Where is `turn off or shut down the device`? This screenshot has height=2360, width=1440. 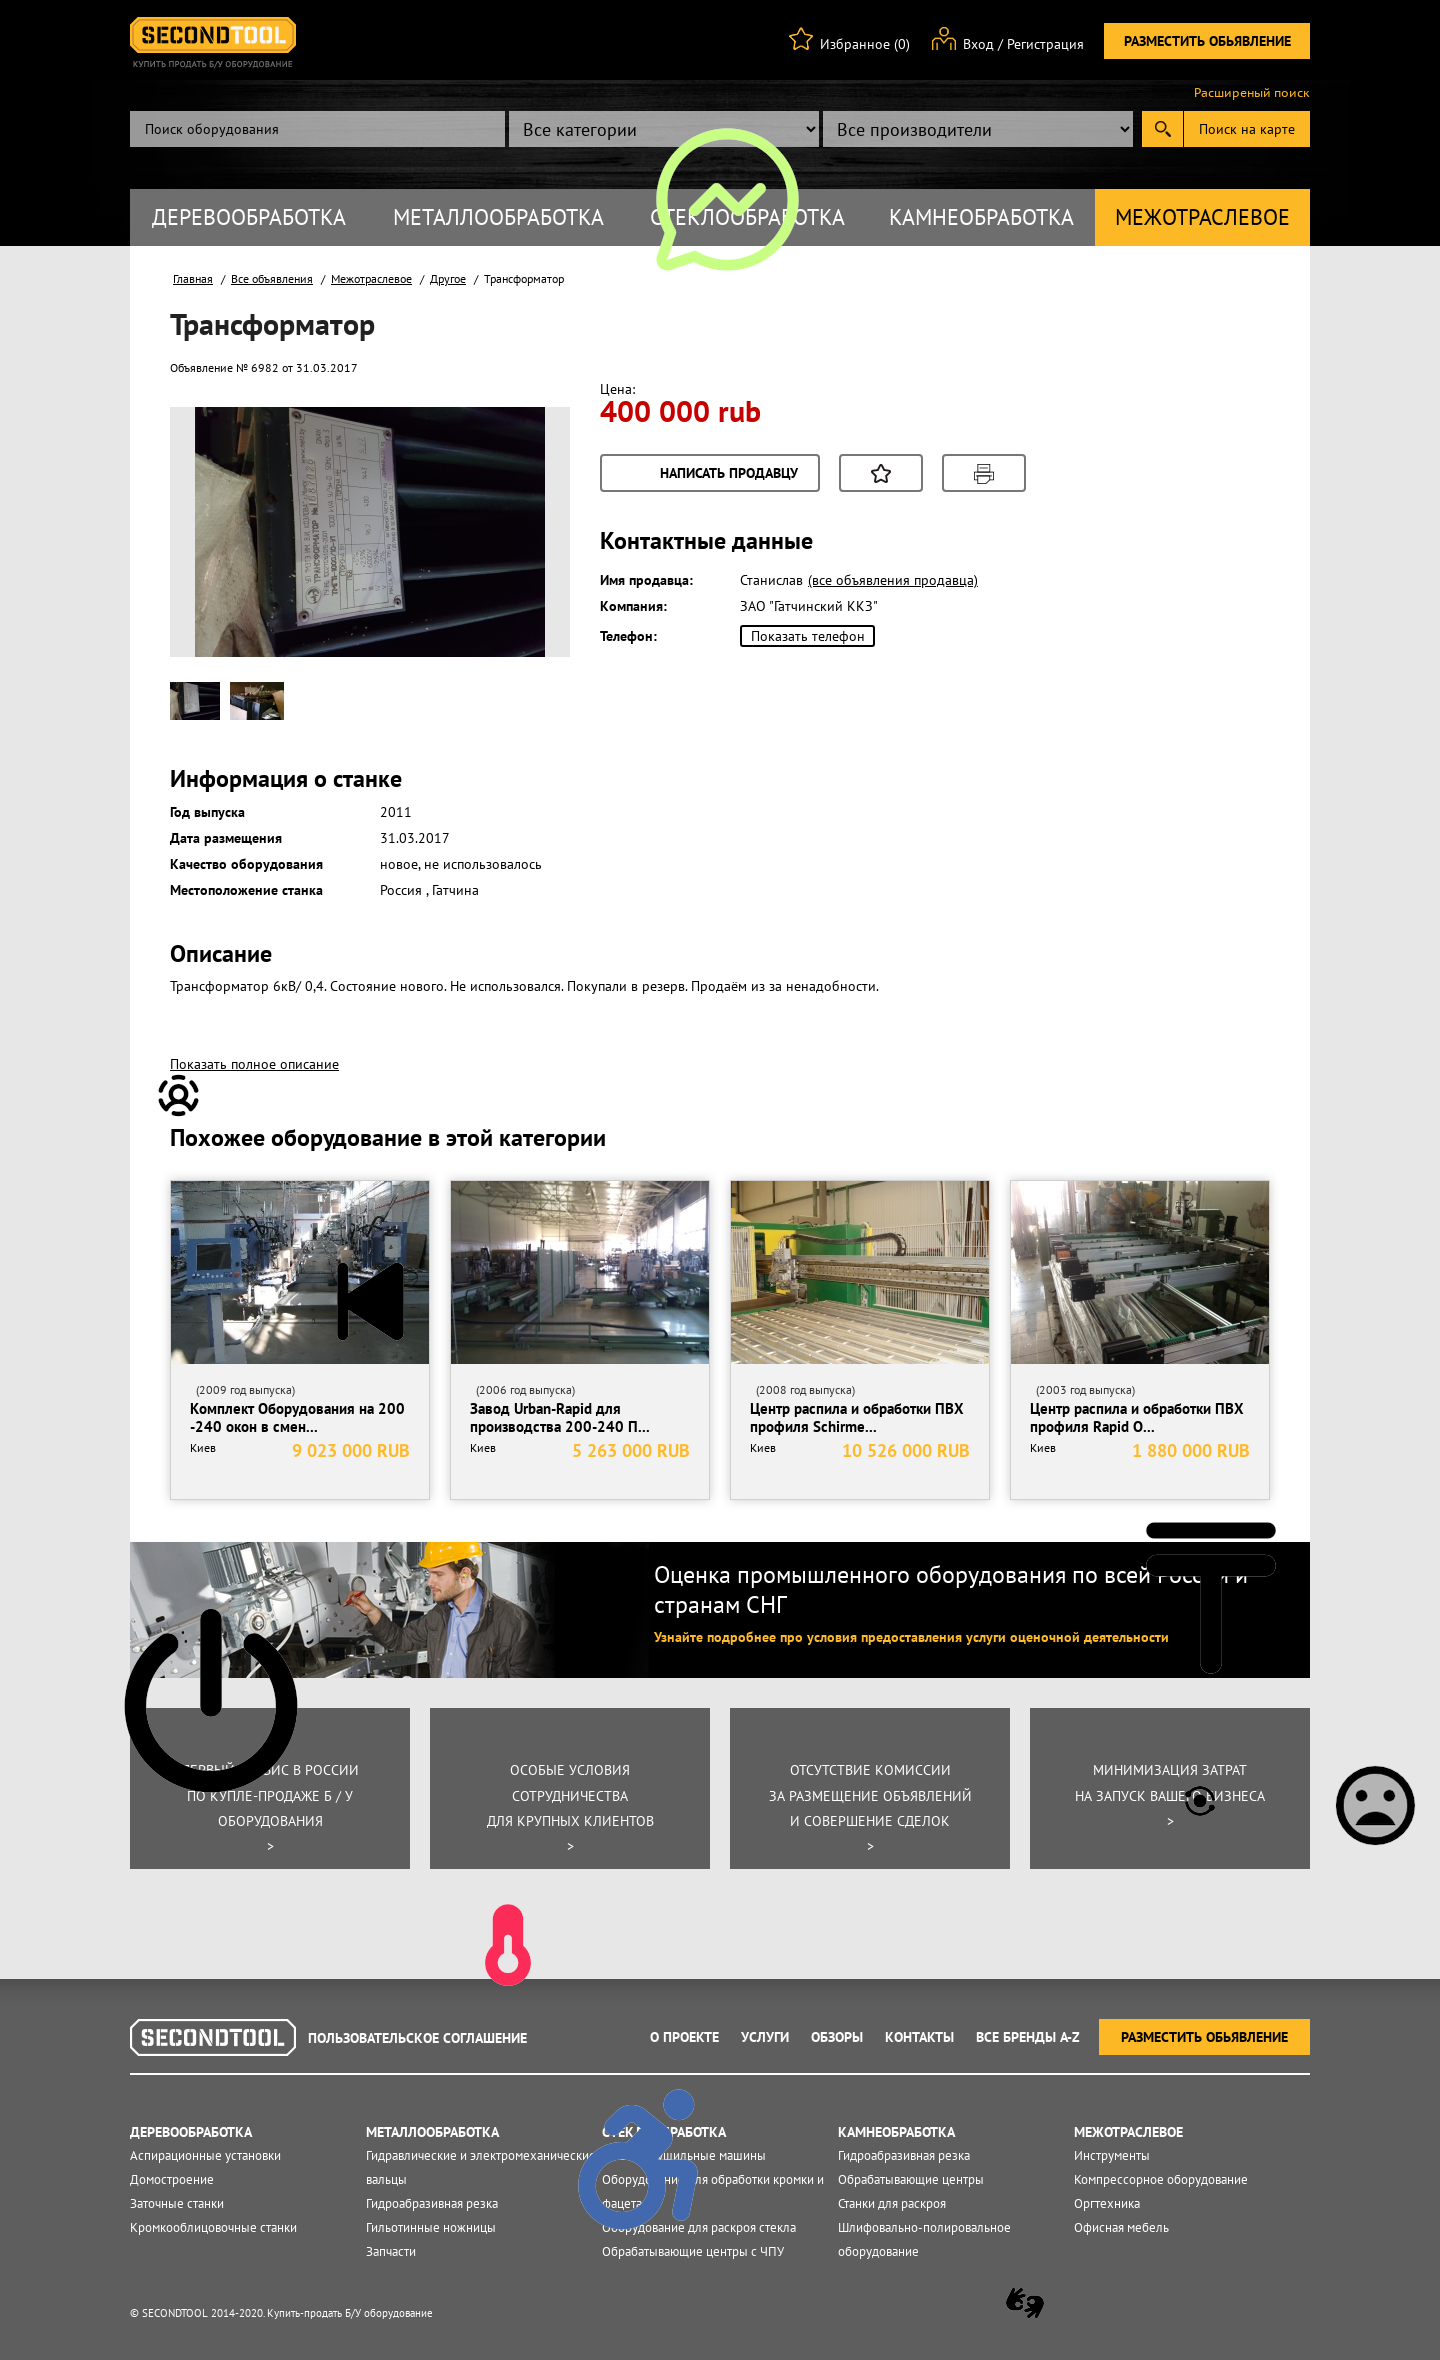 turn off or shut down the device is located at coordinates (211, 1706).